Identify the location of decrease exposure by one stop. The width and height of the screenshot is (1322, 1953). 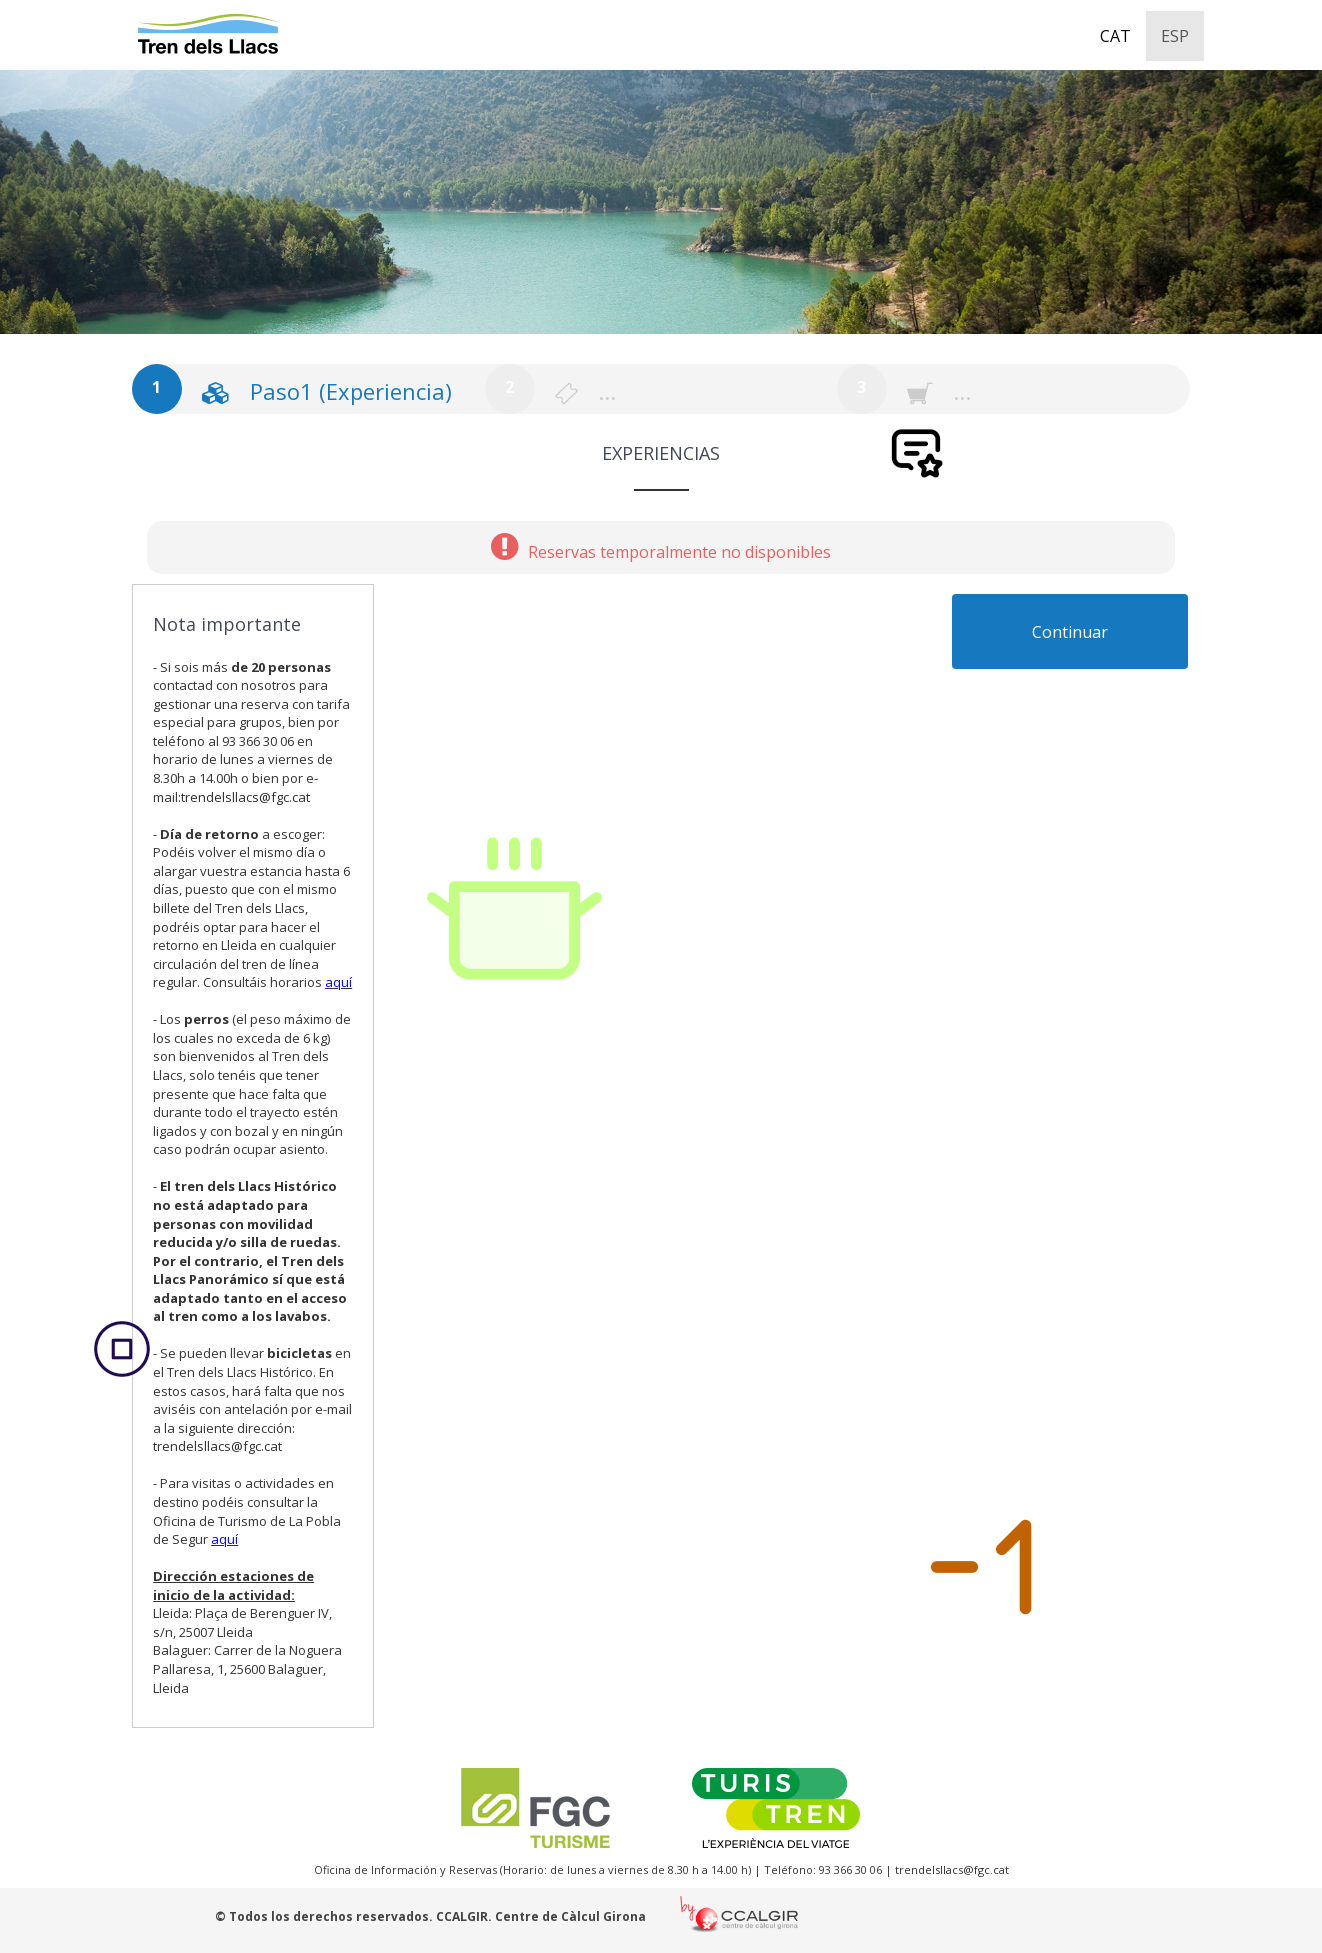
(990, 1567).